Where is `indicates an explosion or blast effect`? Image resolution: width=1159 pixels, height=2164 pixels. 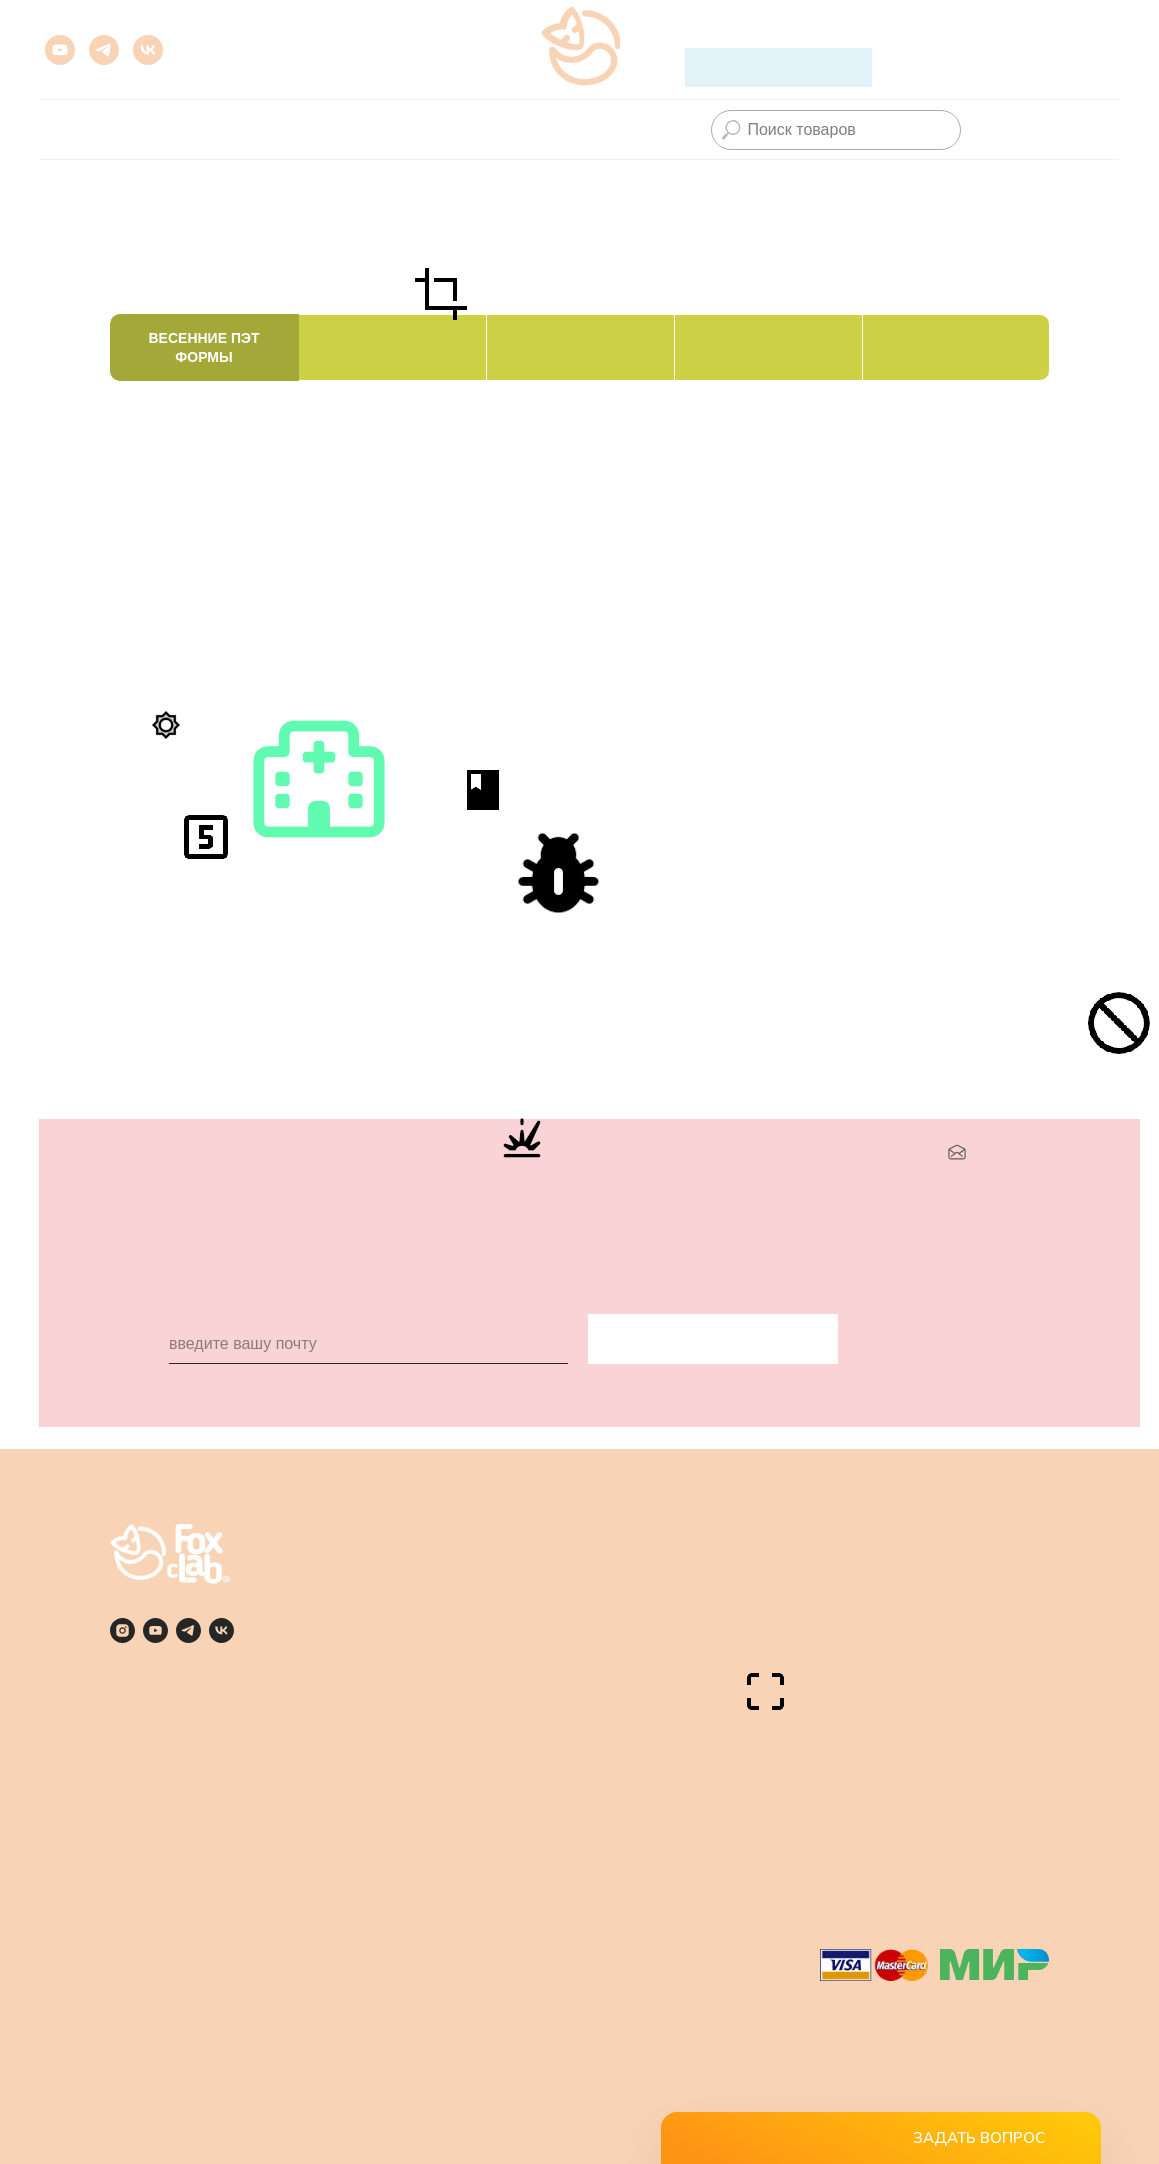
indicates an explosion or blast effect is located at coordinates (522, 1139).